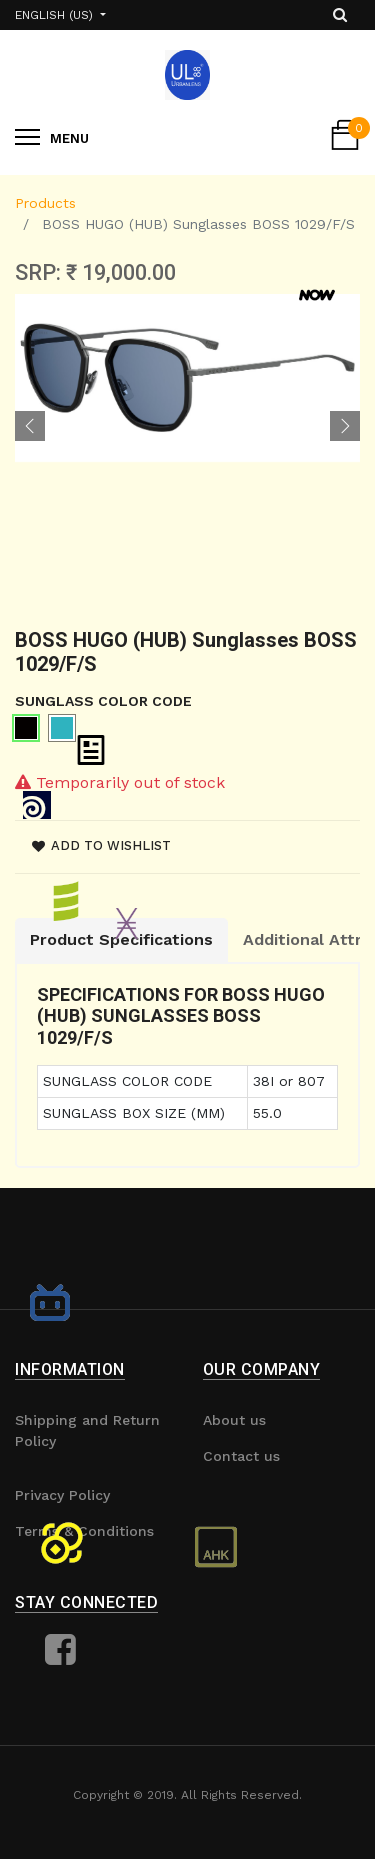  What do you see at coordinates (62, 1543) in the screenshot?
I see `swap or exchange tokens/cryptocurrency` at bounding box center [62, 1543].